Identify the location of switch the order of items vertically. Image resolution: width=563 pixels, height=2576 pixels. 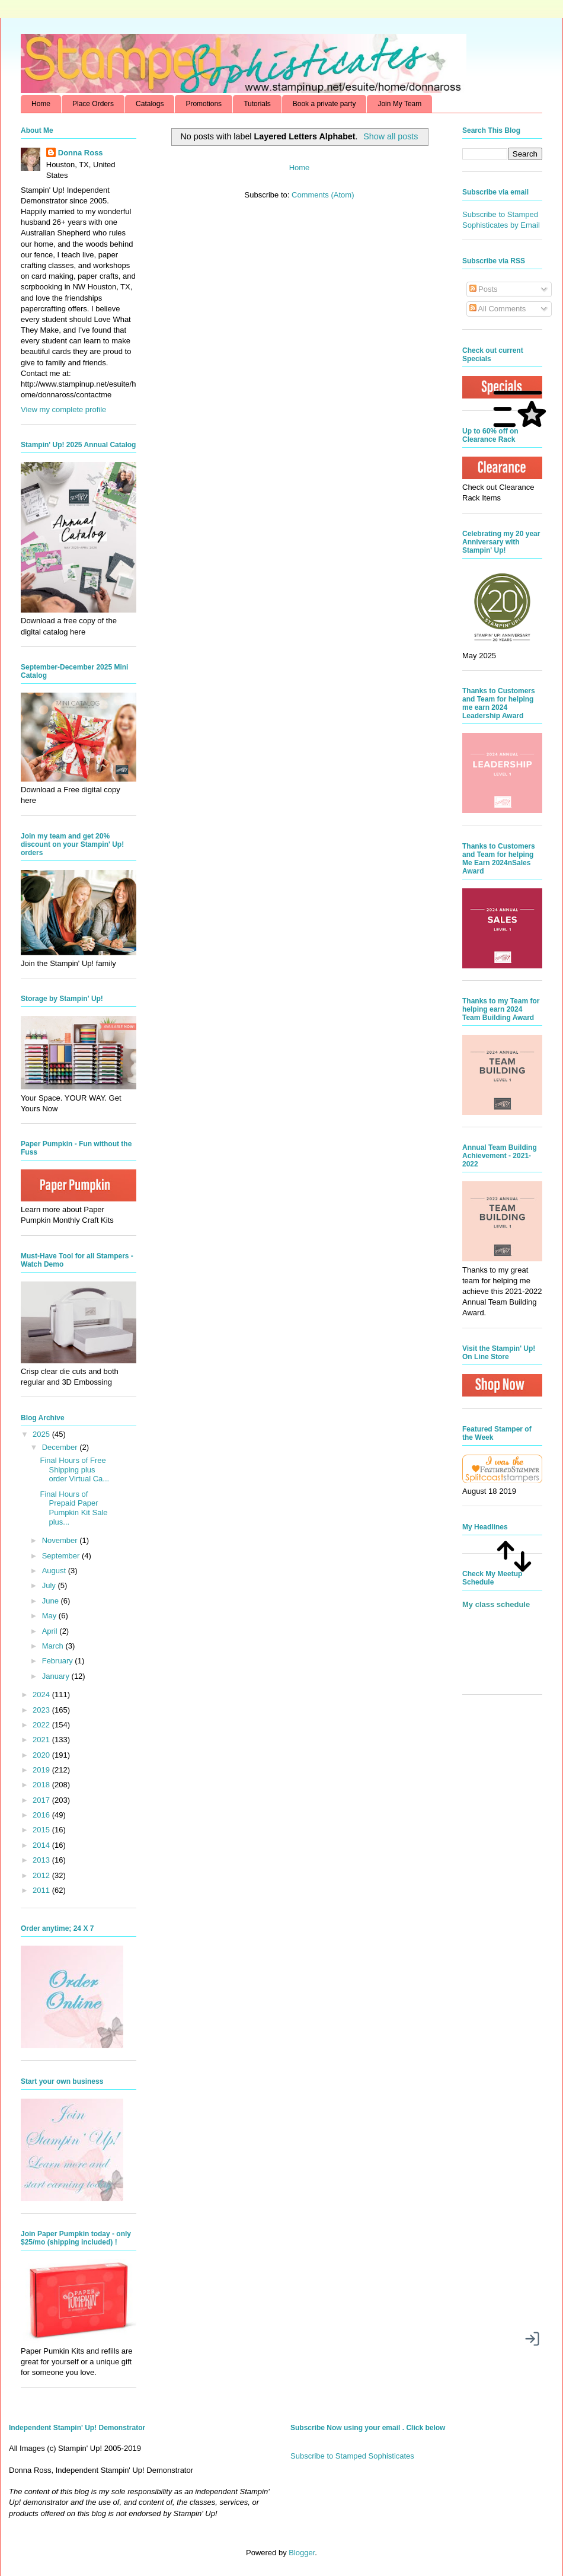
(514, 1556).